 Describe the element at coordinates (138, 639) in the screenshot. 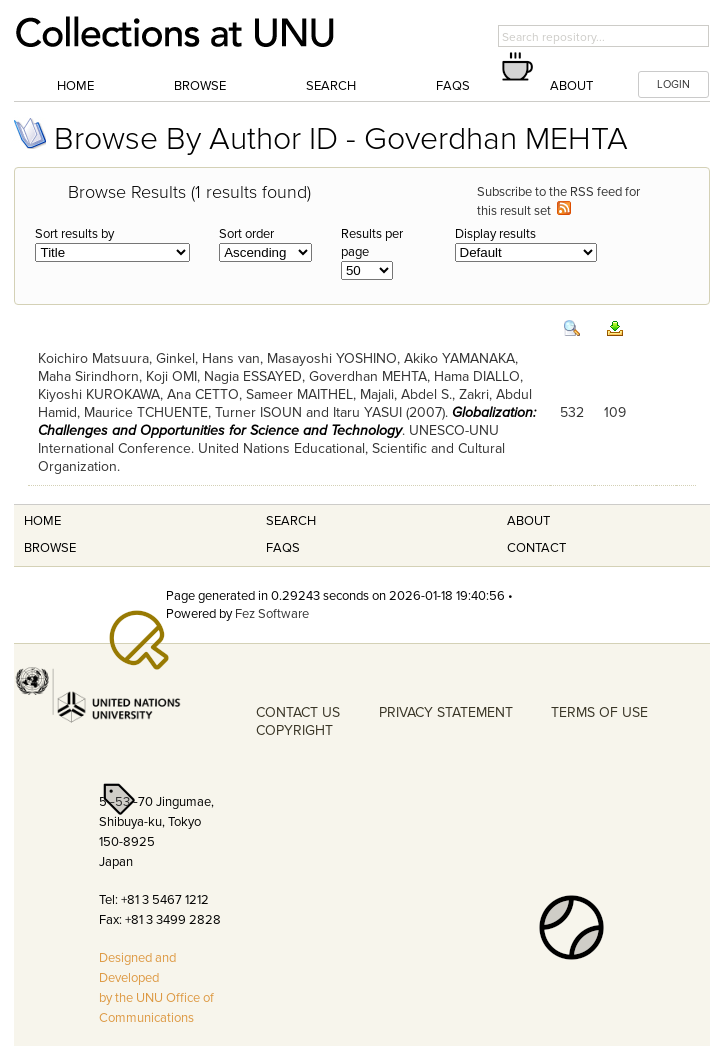

I see `access table tennis or ping pong game` at that location.